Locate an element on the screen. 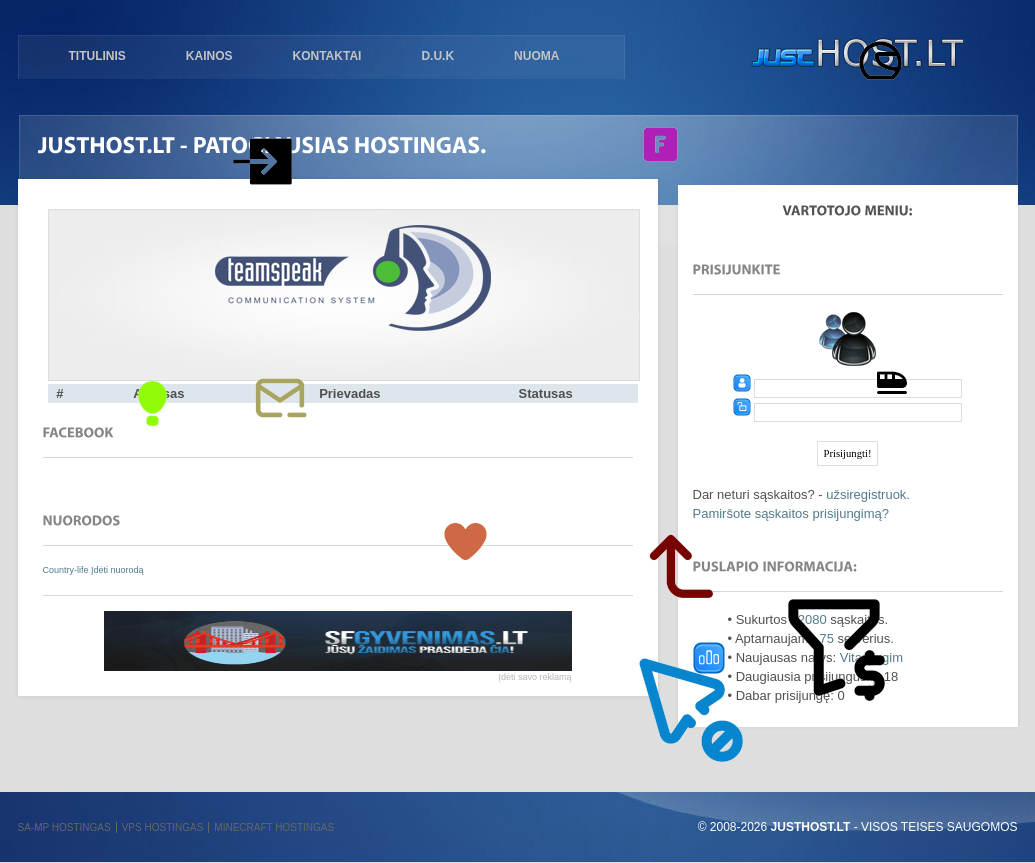 This screenshot has width=1035, height=863. add to favorites is located at coordinates (465, 541).